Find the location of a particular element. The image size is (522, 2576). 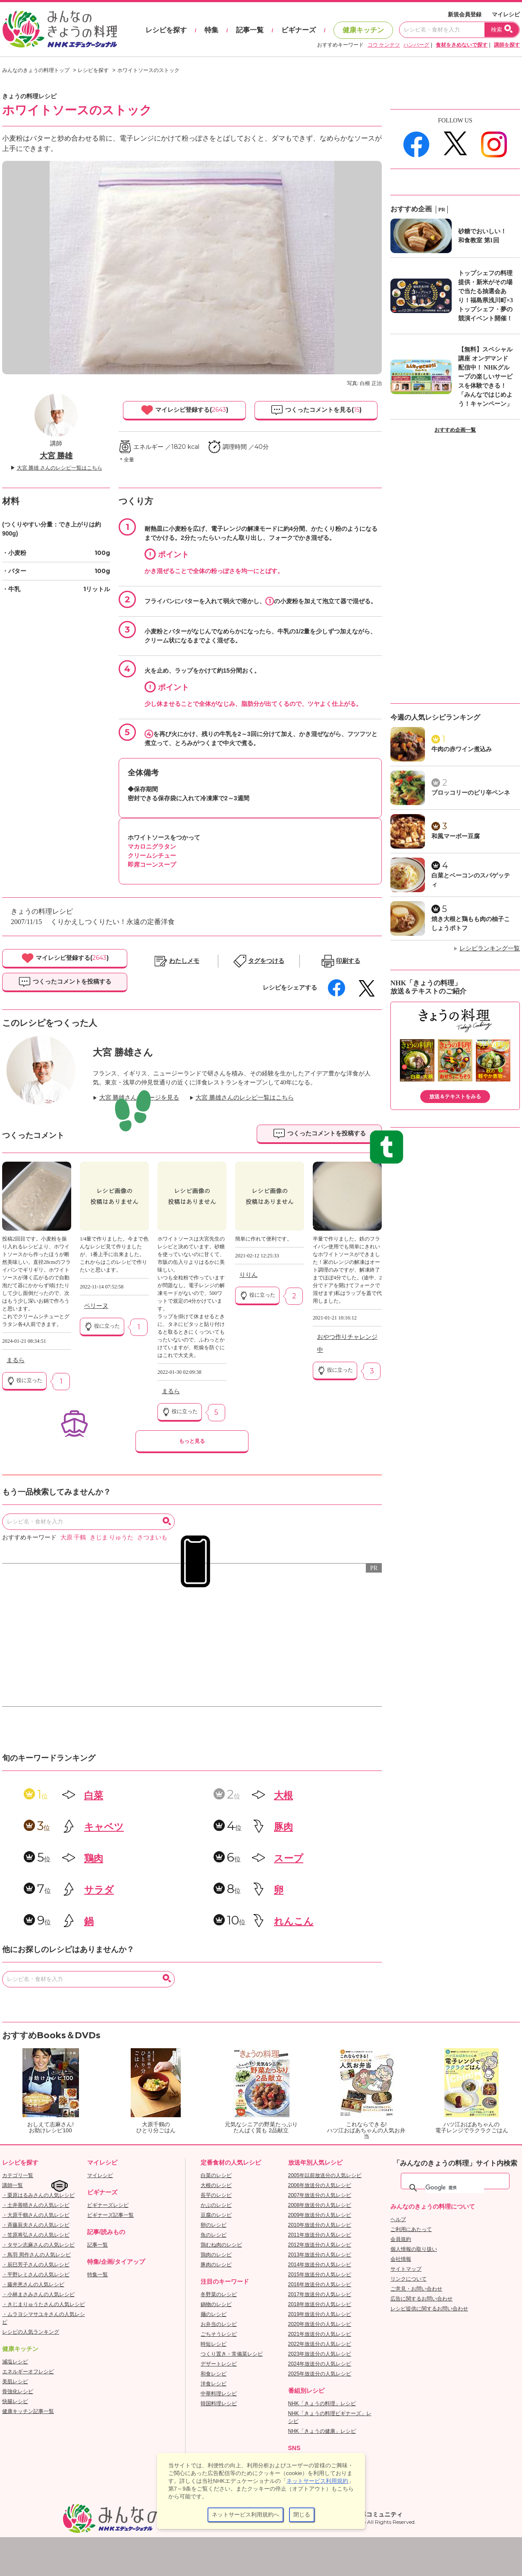

health and safety guidelines or requirements is located at coordinates (60, 2186).